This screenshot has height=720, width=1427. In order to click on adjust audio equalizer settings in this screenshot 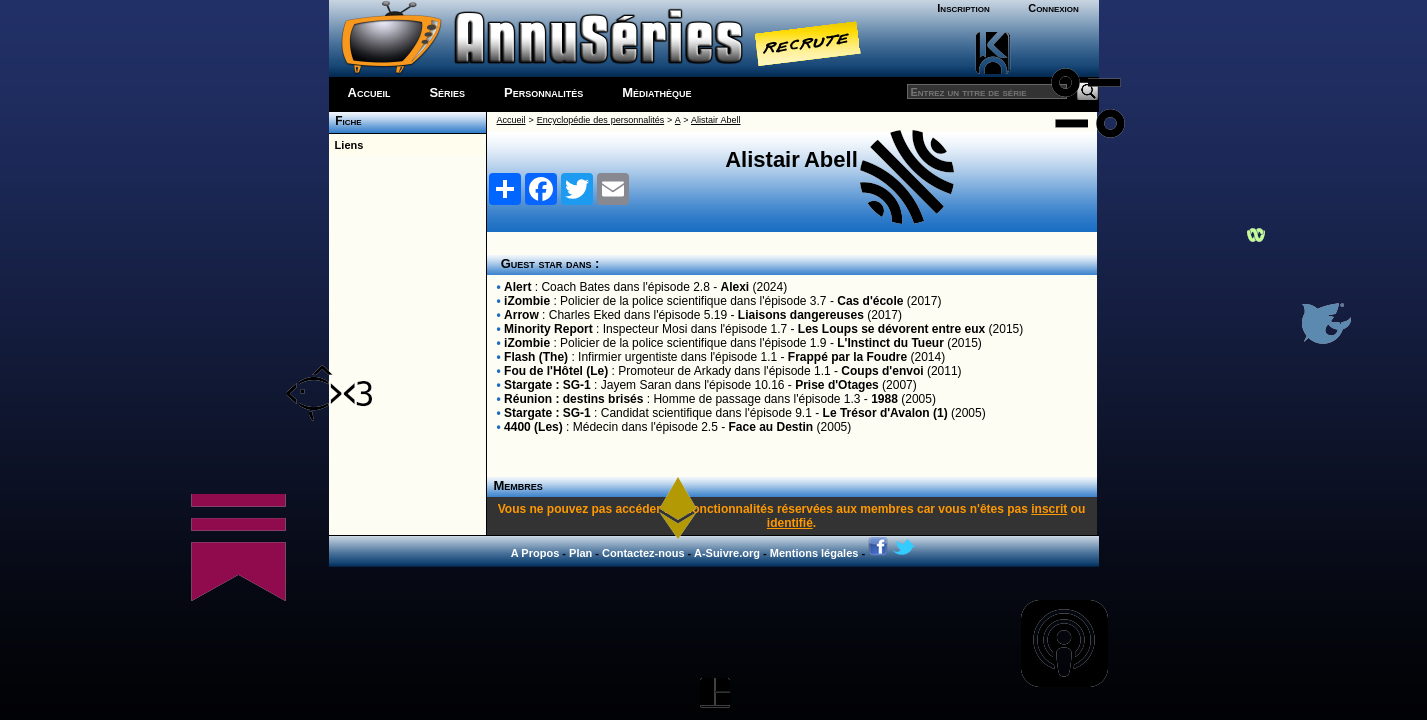, I will do `click(1088, 103)`.